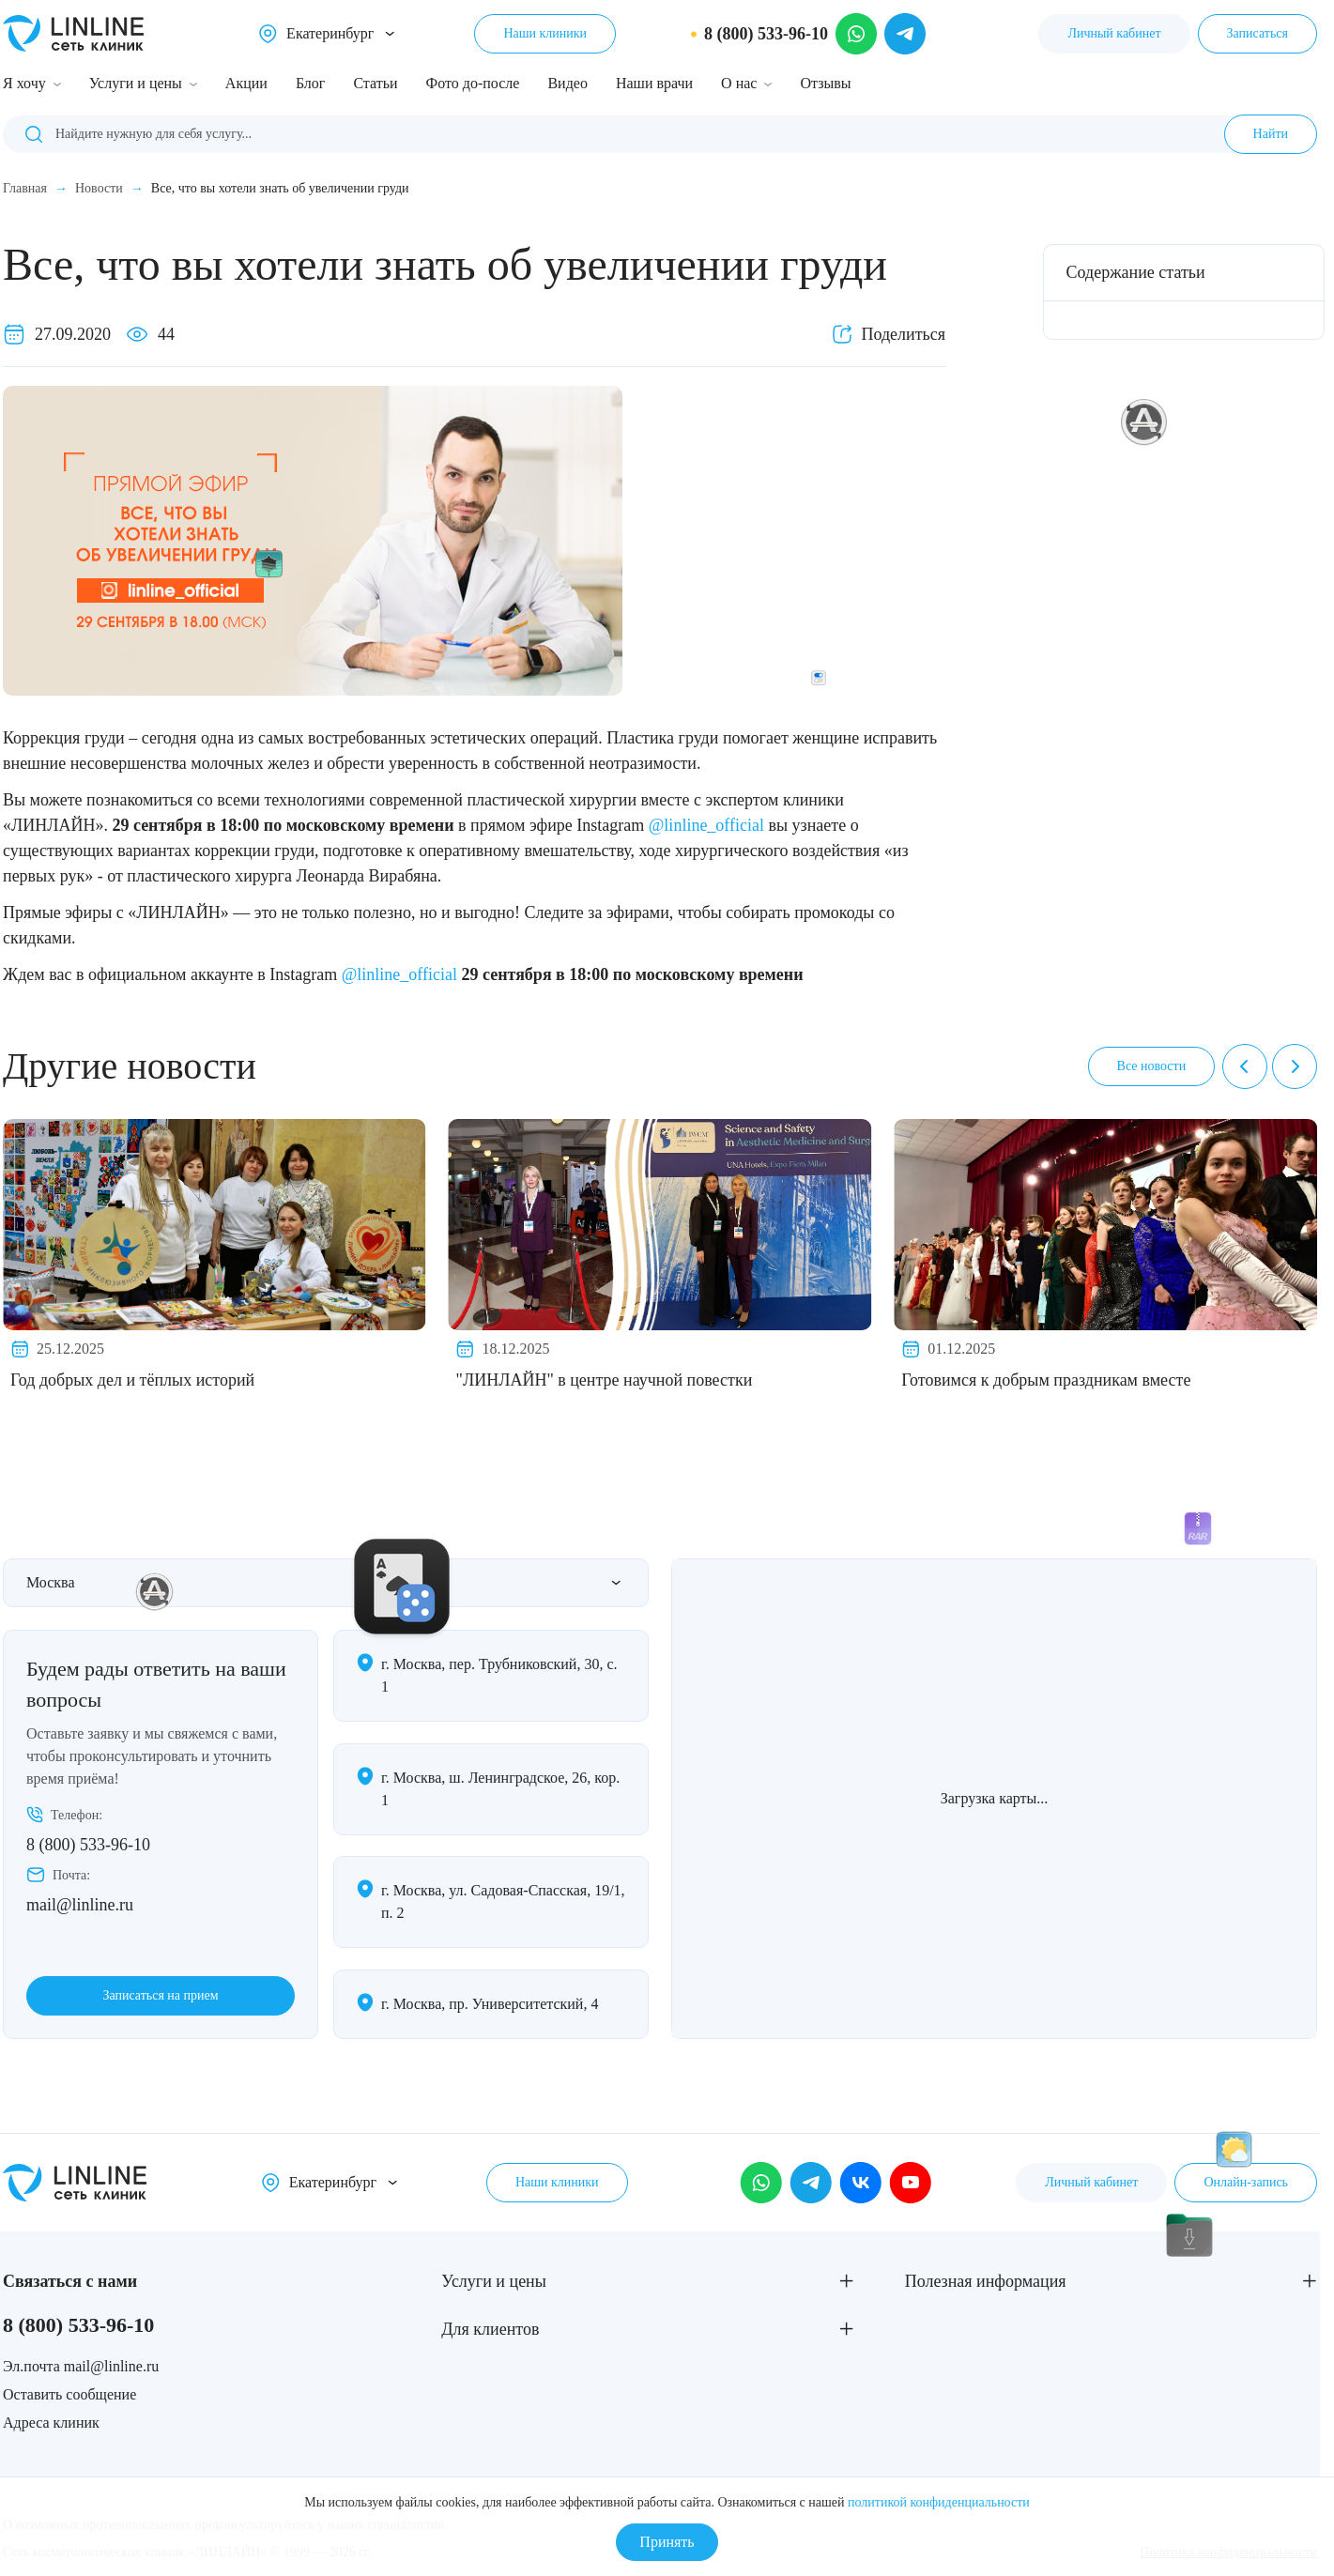 This screenshot has width=1334, height=2576. Describe the element at coordinates (1234, 2149) in the screenshot. I see `open the weather app` at that location.